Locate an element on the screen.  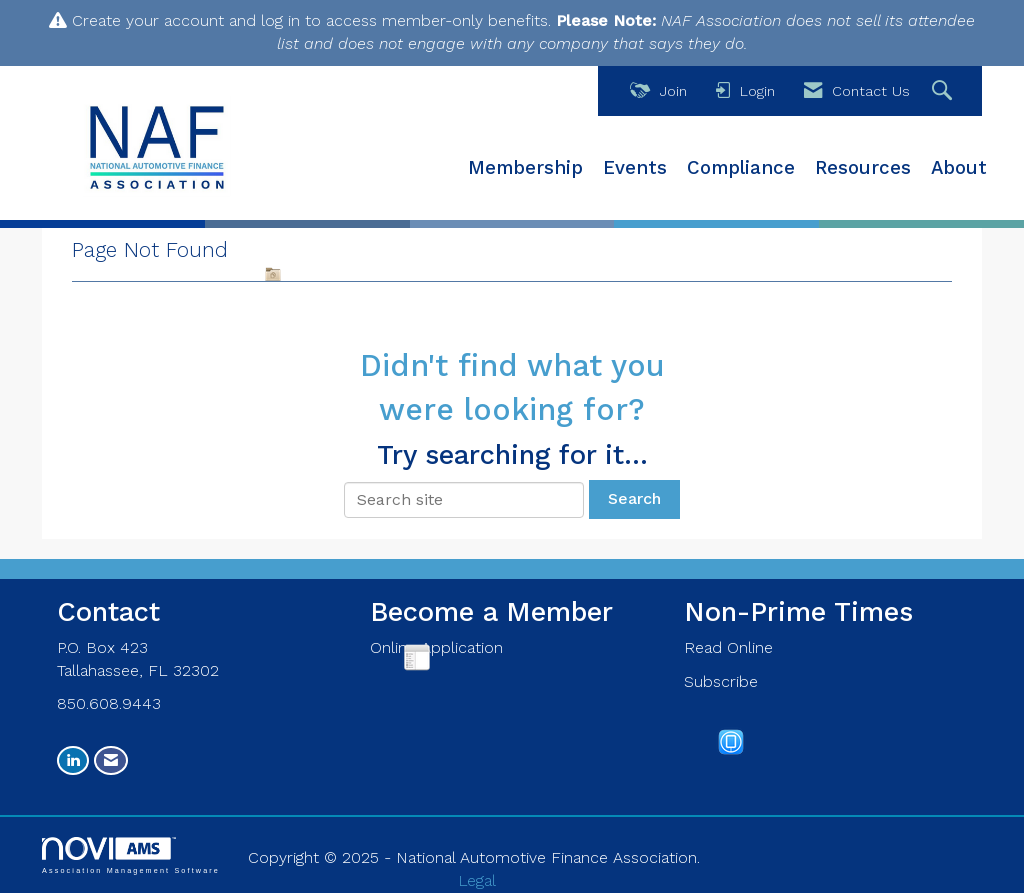
access system preferences from the sidebar is located at coordinates (416, 657).